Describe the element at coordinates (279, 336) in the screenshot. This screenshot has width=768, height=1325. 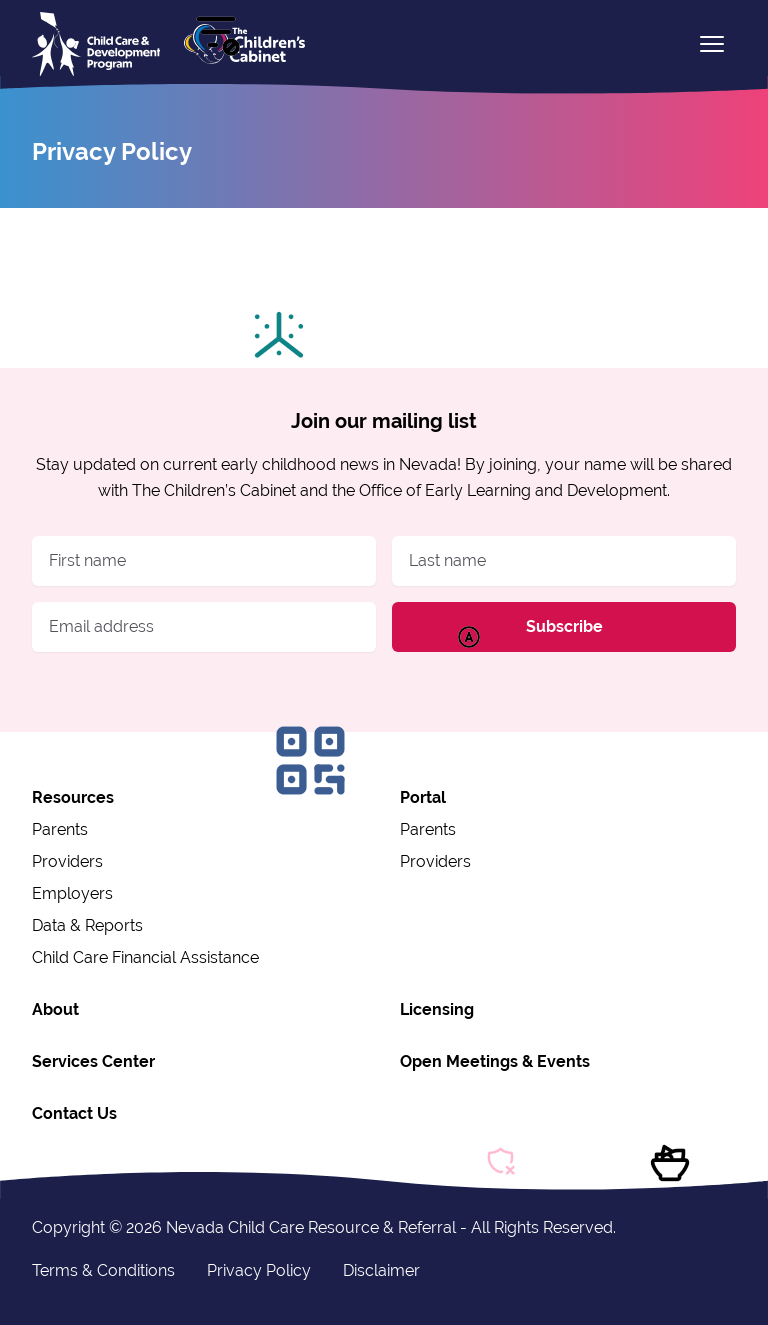
I see `view 3D scatter plot visualization` at that location.